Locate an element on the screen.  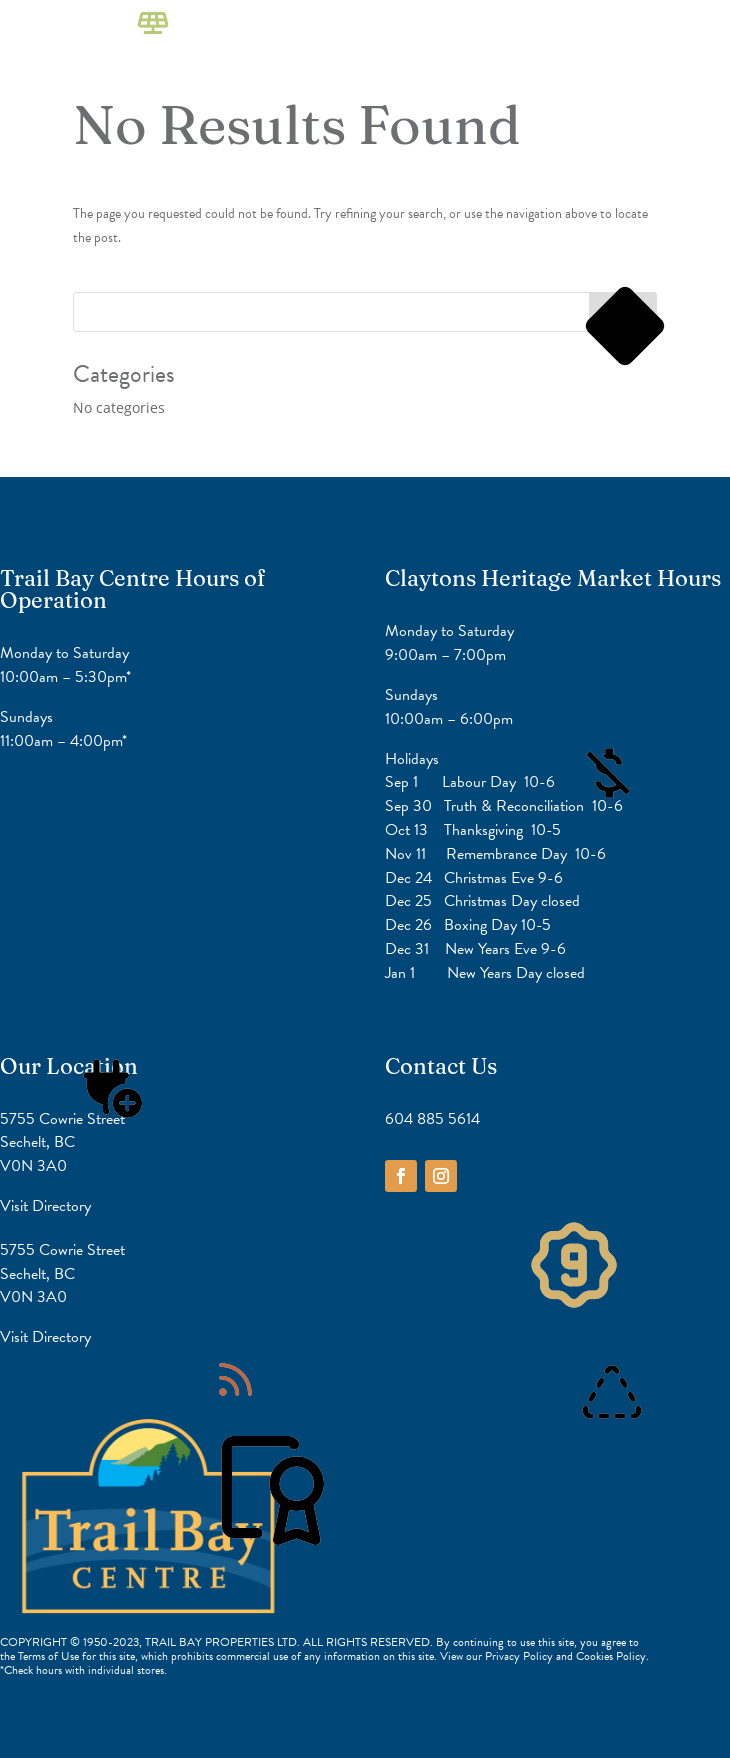
view certified or licensed file is located at coordinates (269, 1490).